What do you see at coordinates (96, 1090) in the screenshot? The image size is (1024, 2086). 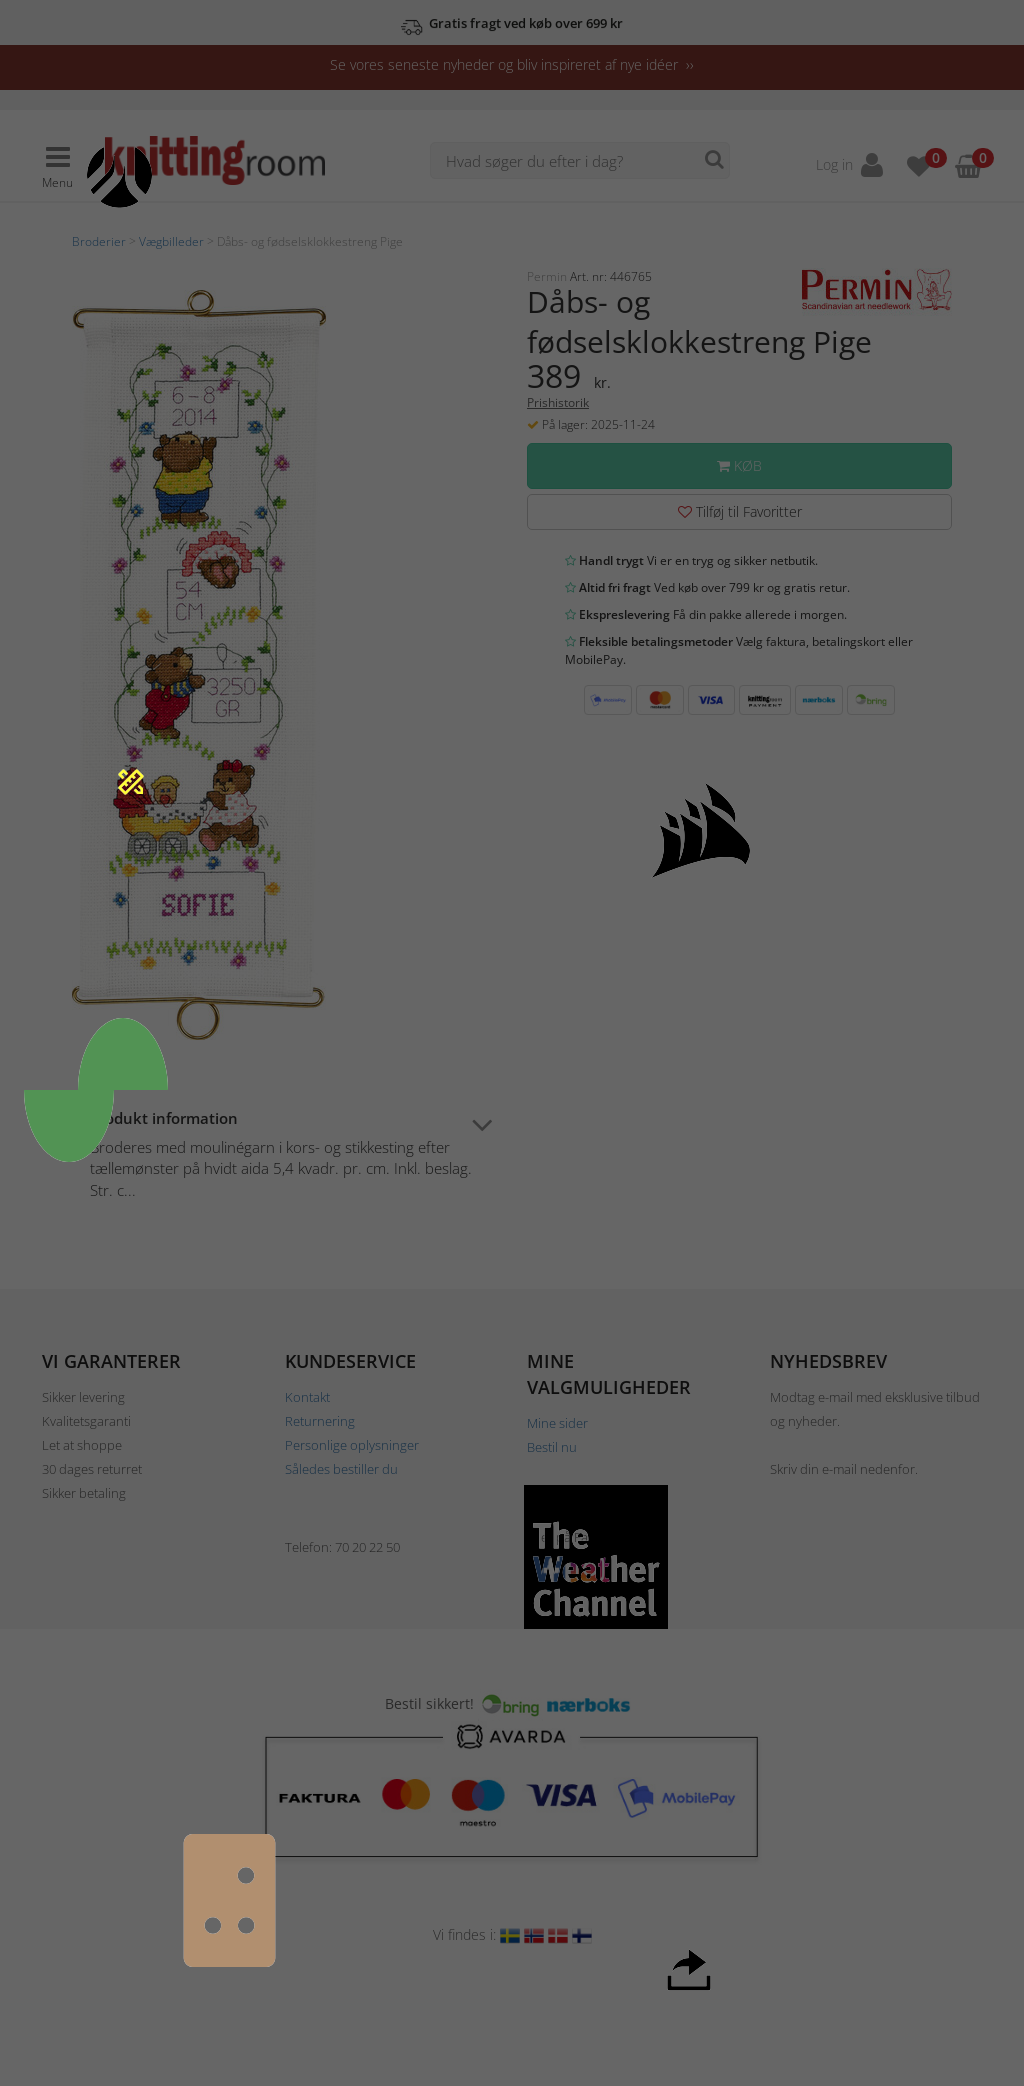 I see `open the suno ai music app` at bounding box center [96, 1090].